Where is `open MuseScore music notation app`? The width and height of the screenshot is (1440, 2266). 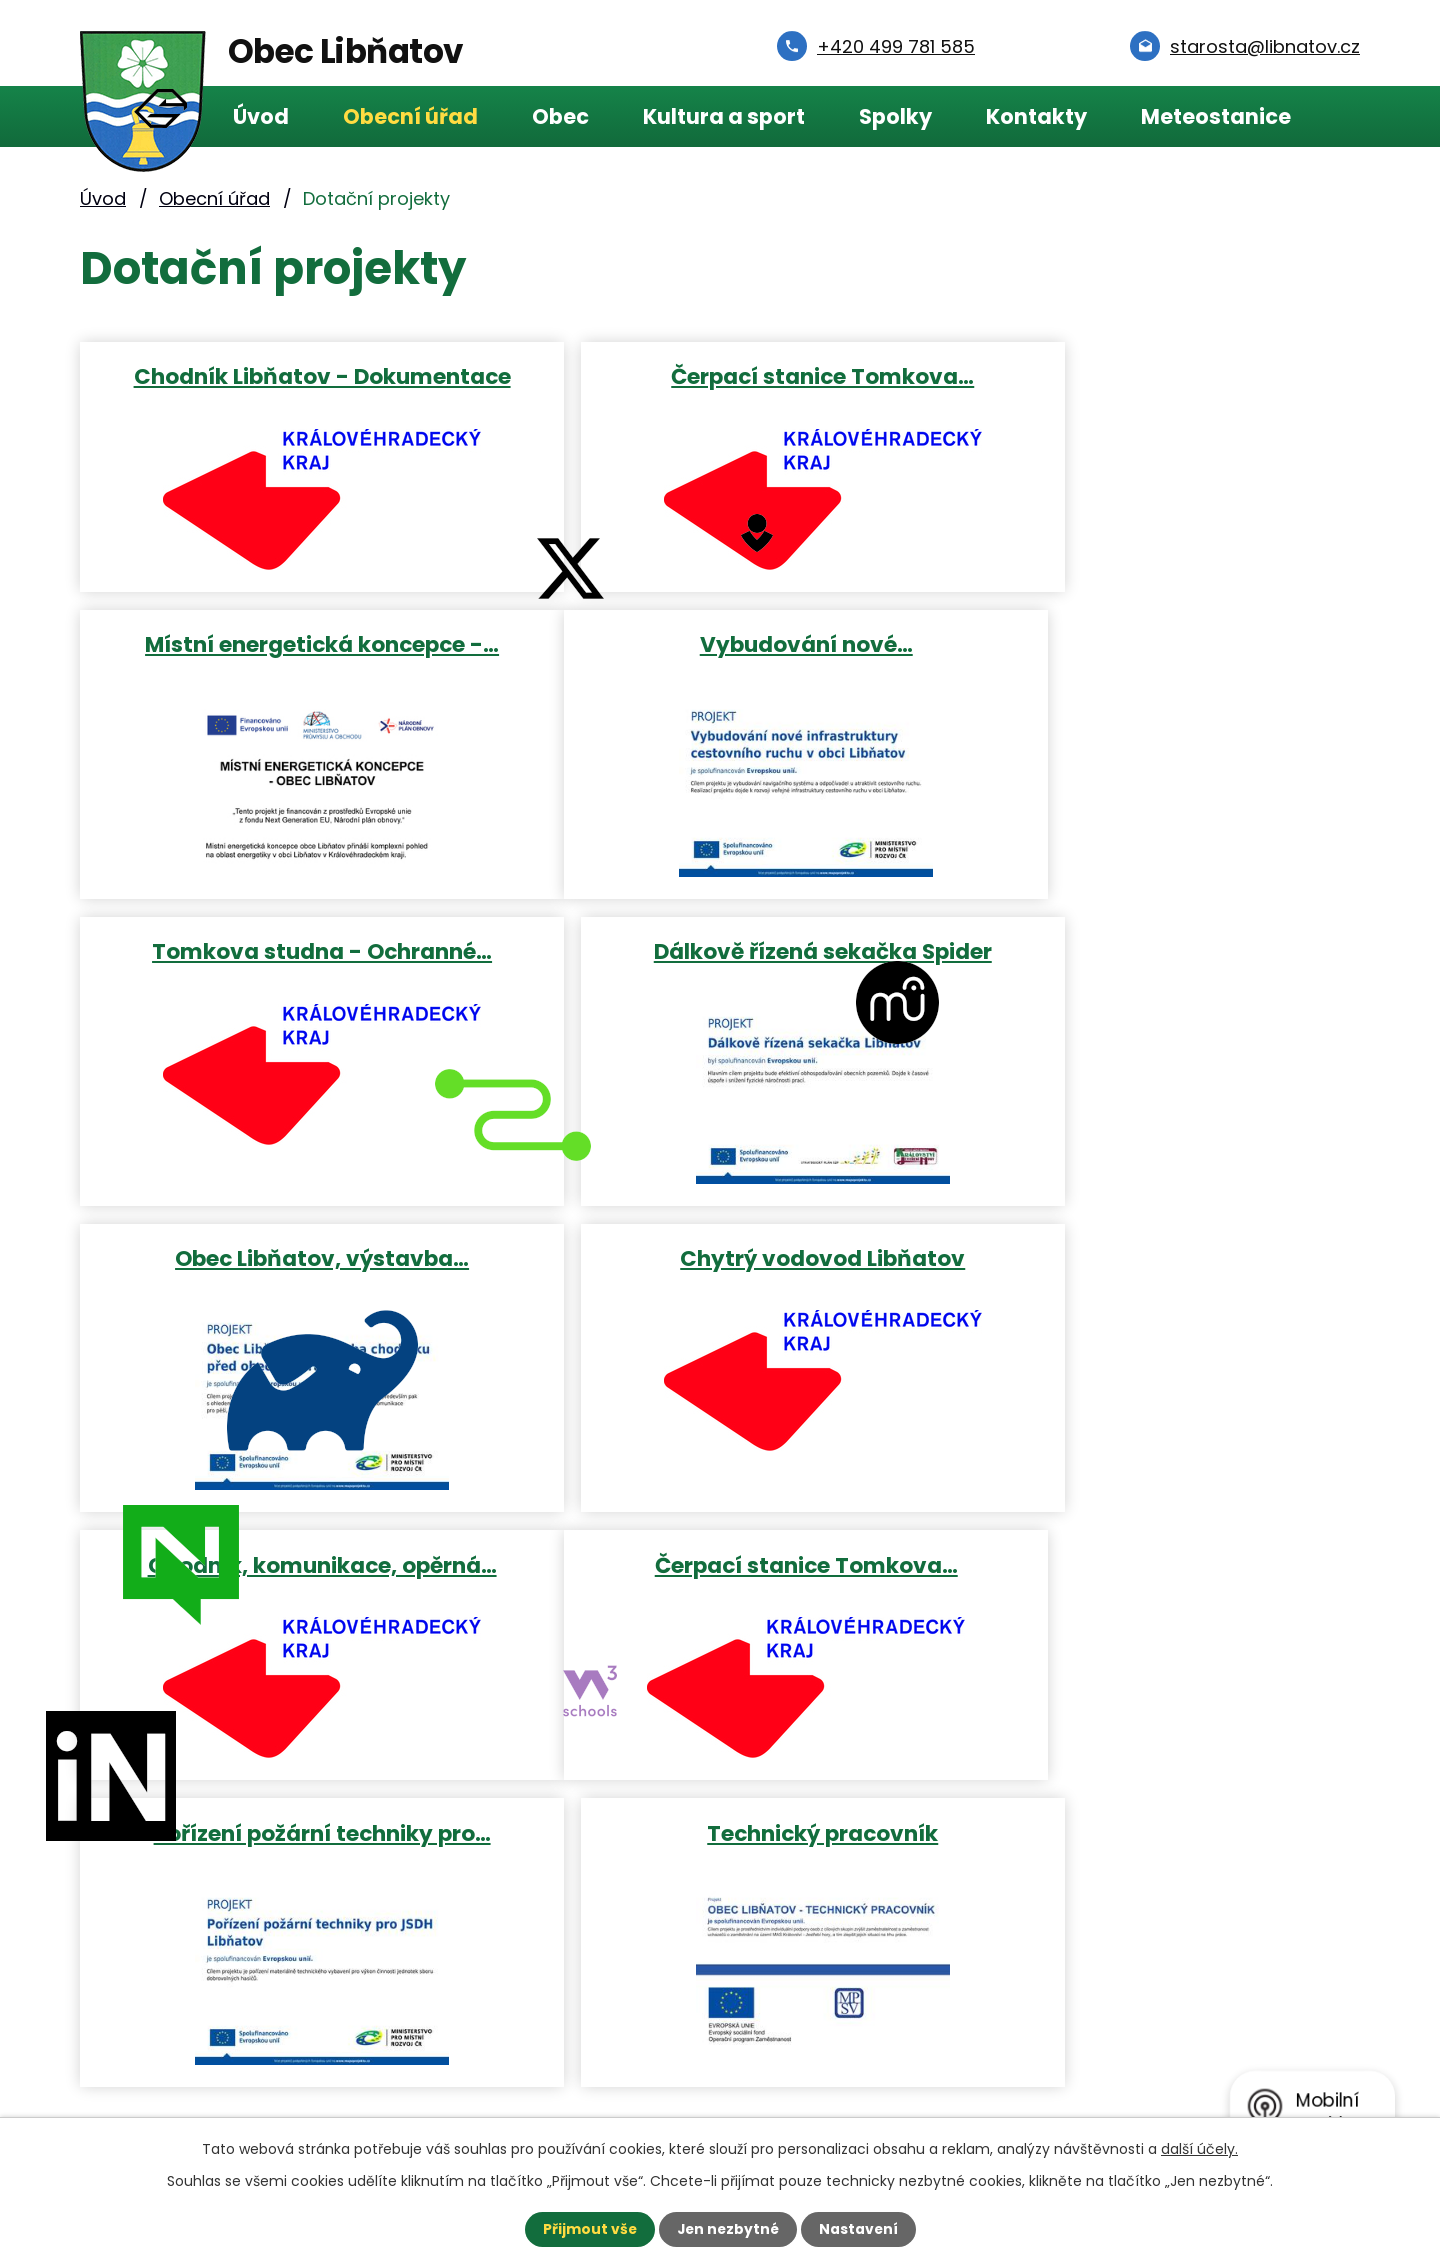
open MuseScore music notation app is located at coordinates (897, 1002).